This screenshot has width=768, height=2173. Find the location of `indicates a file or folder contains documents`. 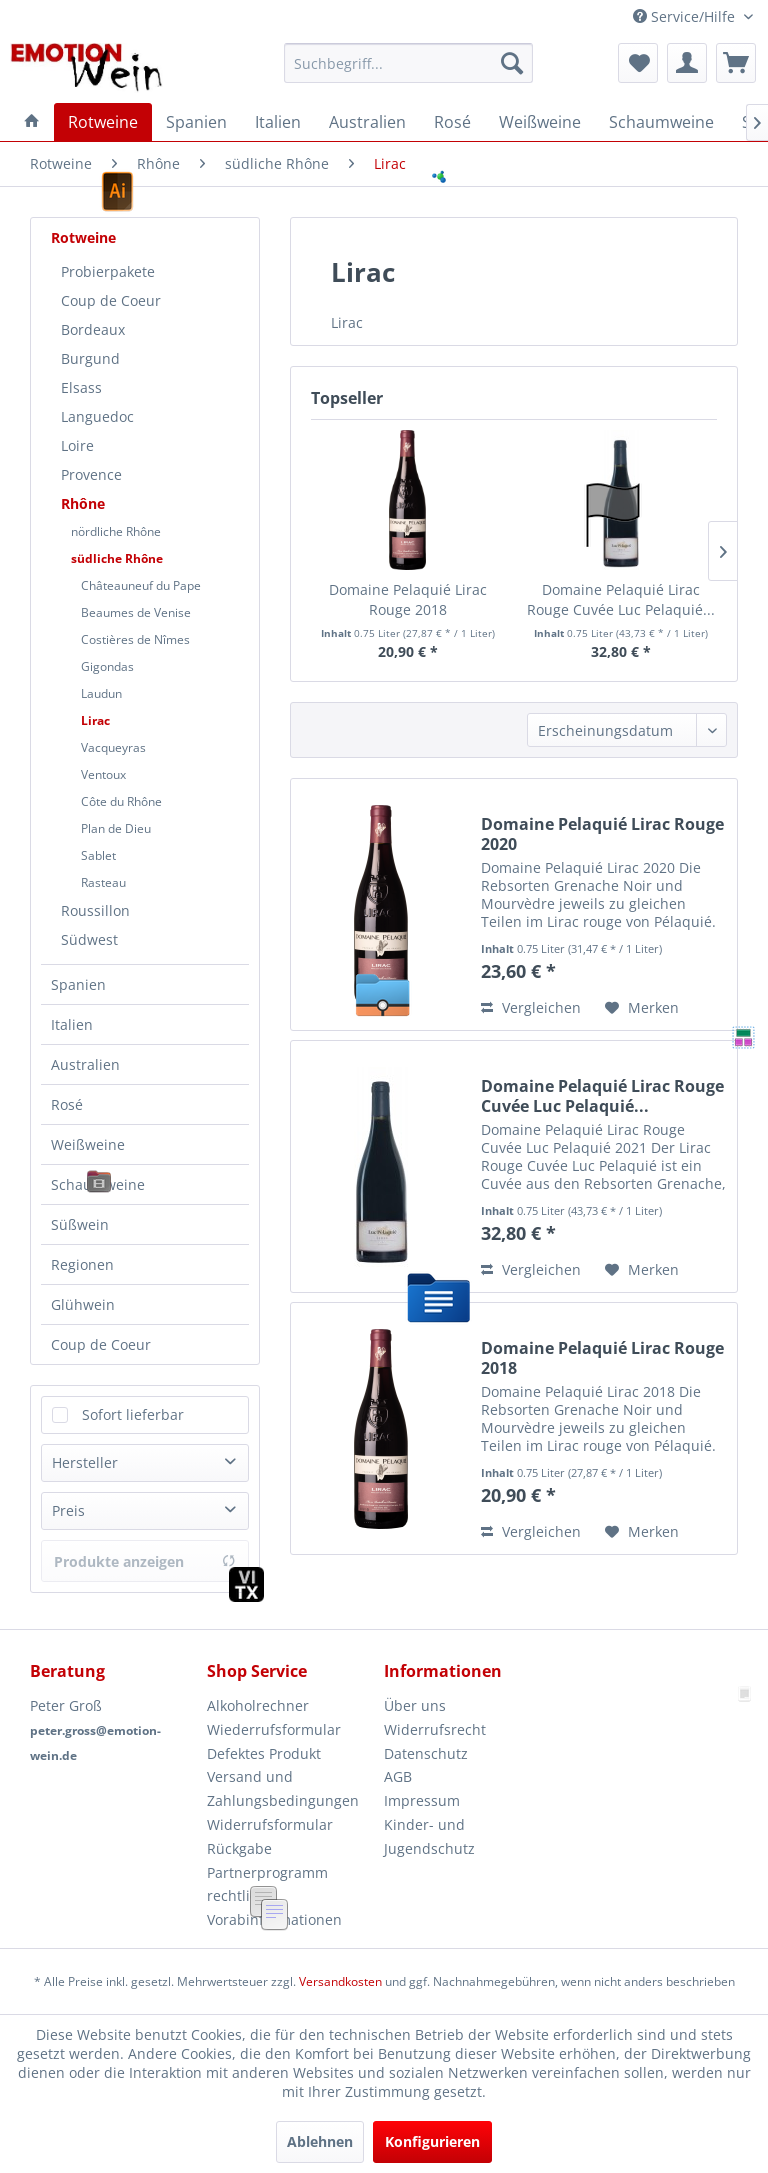

indicates a file or folder contains documents is located at coordinates (744, 1693).